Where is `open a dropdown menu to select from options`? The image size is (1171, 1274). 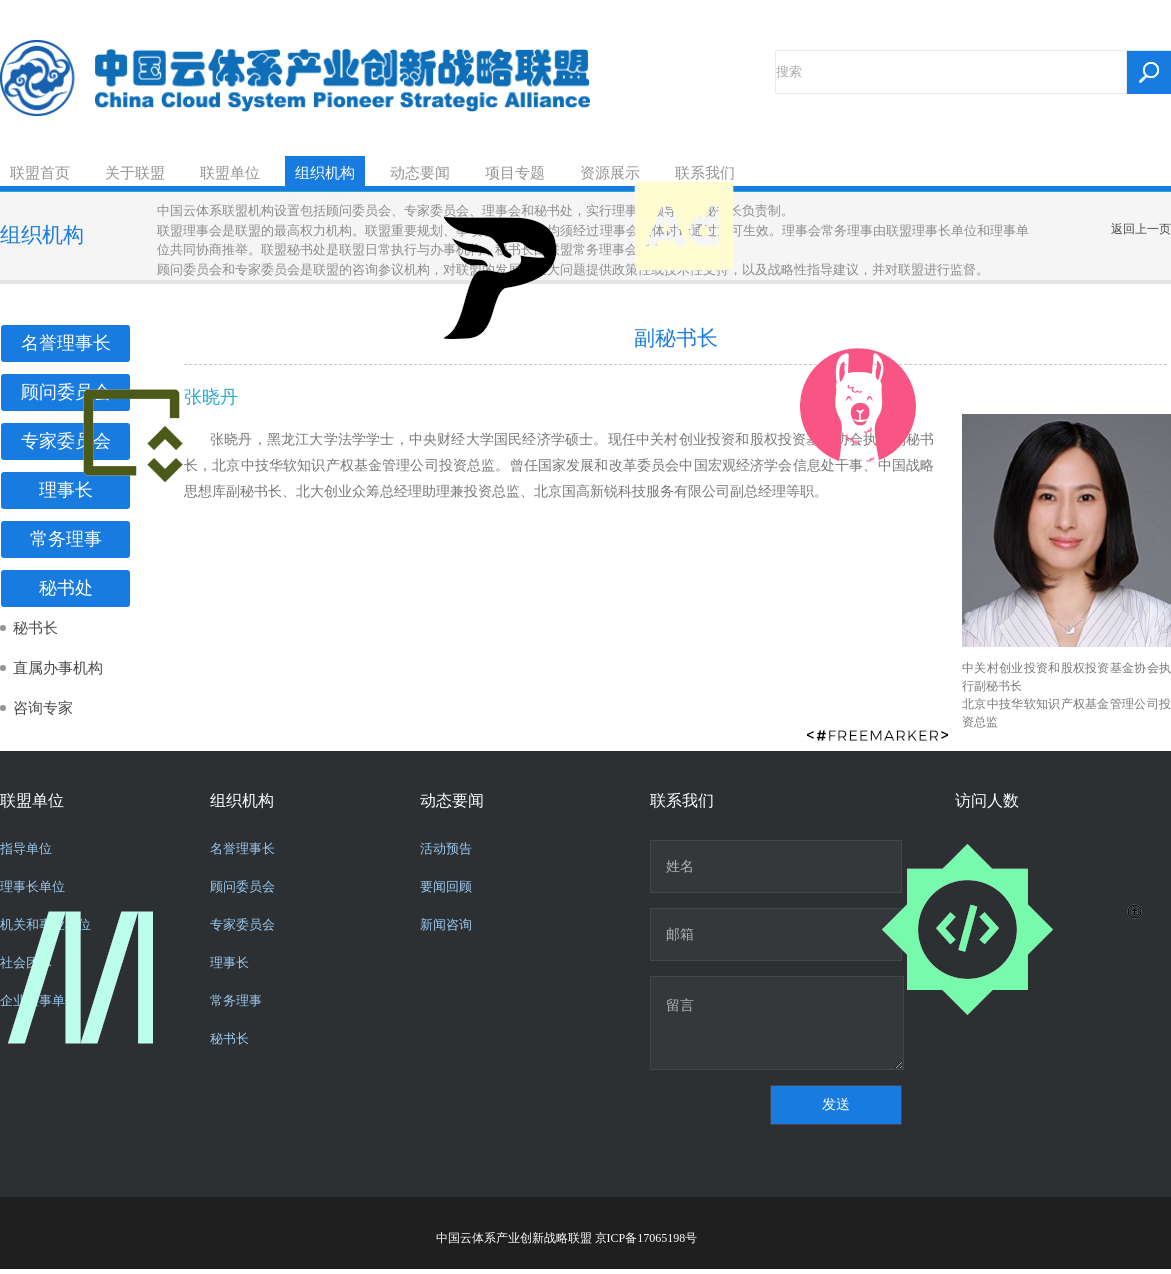
open a dropdown menu to select from options is located at coordinates (131, 432).